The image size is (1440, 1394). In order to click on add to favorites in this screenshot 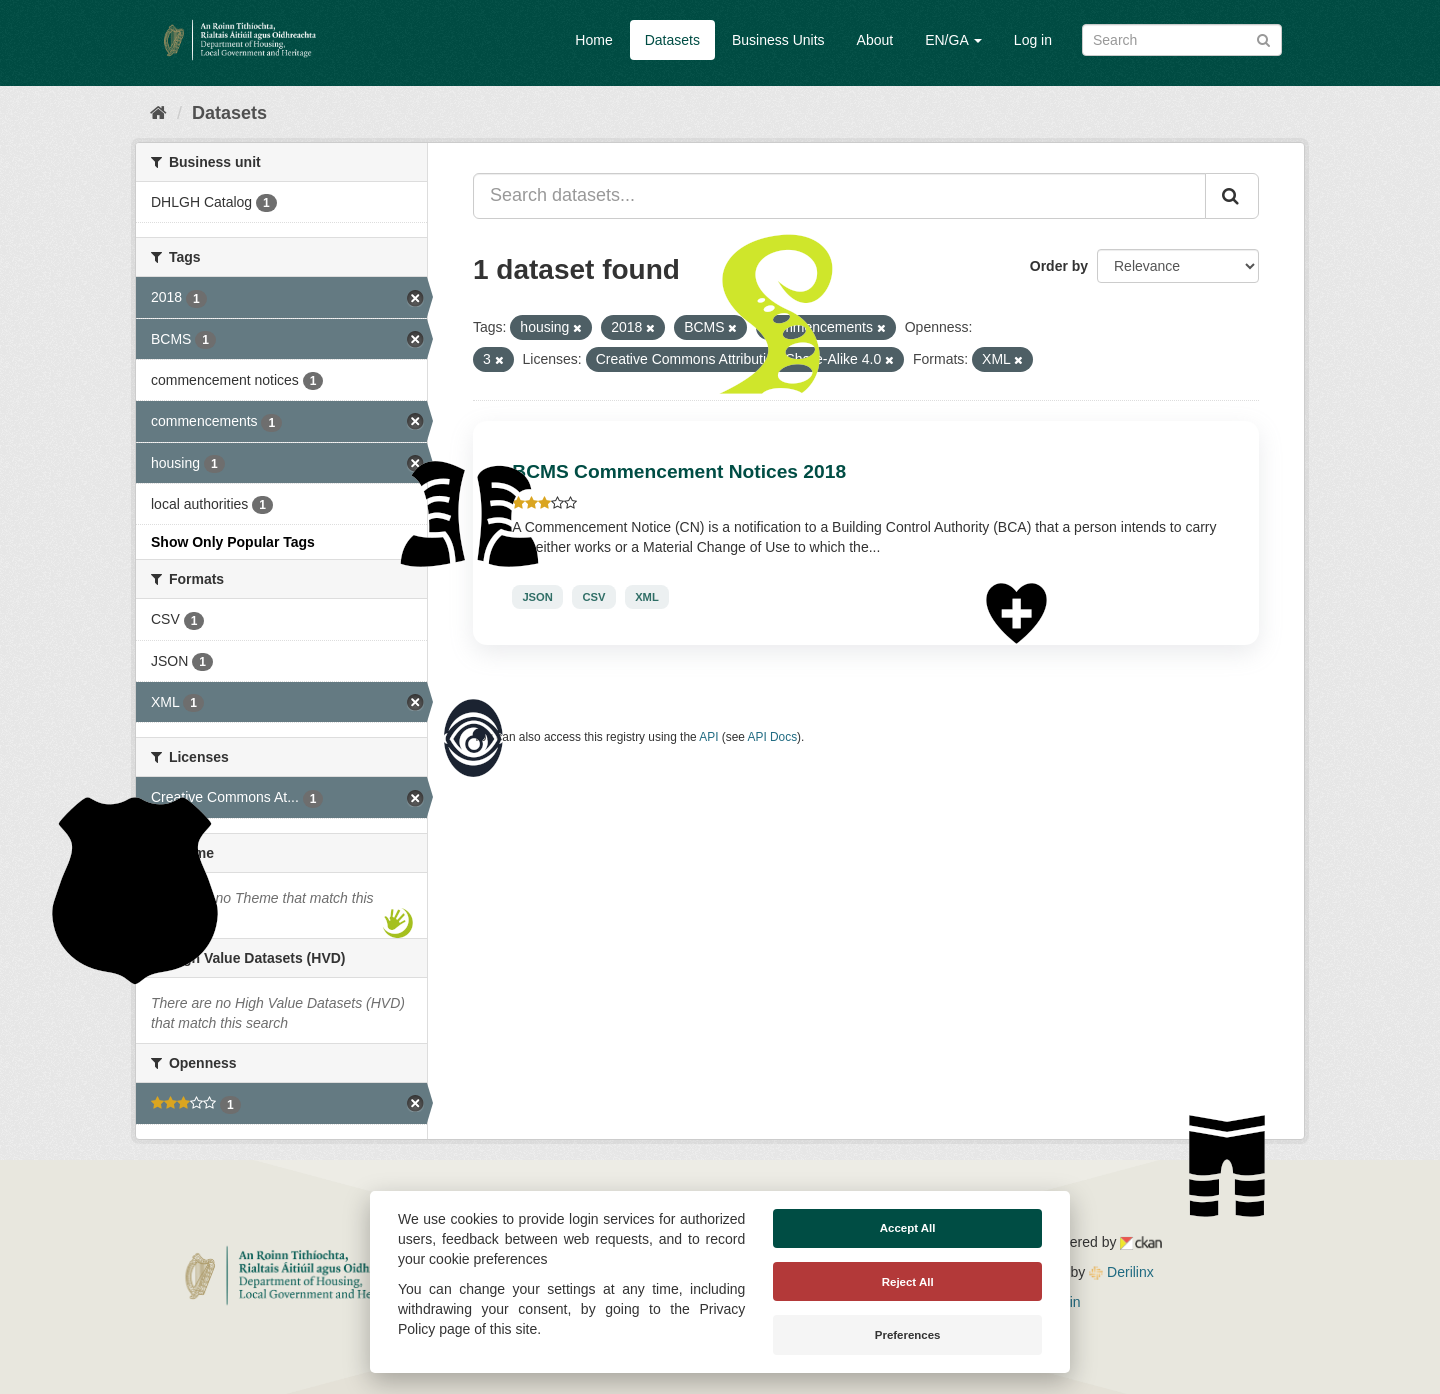, I will do `click(1016, 613)`.